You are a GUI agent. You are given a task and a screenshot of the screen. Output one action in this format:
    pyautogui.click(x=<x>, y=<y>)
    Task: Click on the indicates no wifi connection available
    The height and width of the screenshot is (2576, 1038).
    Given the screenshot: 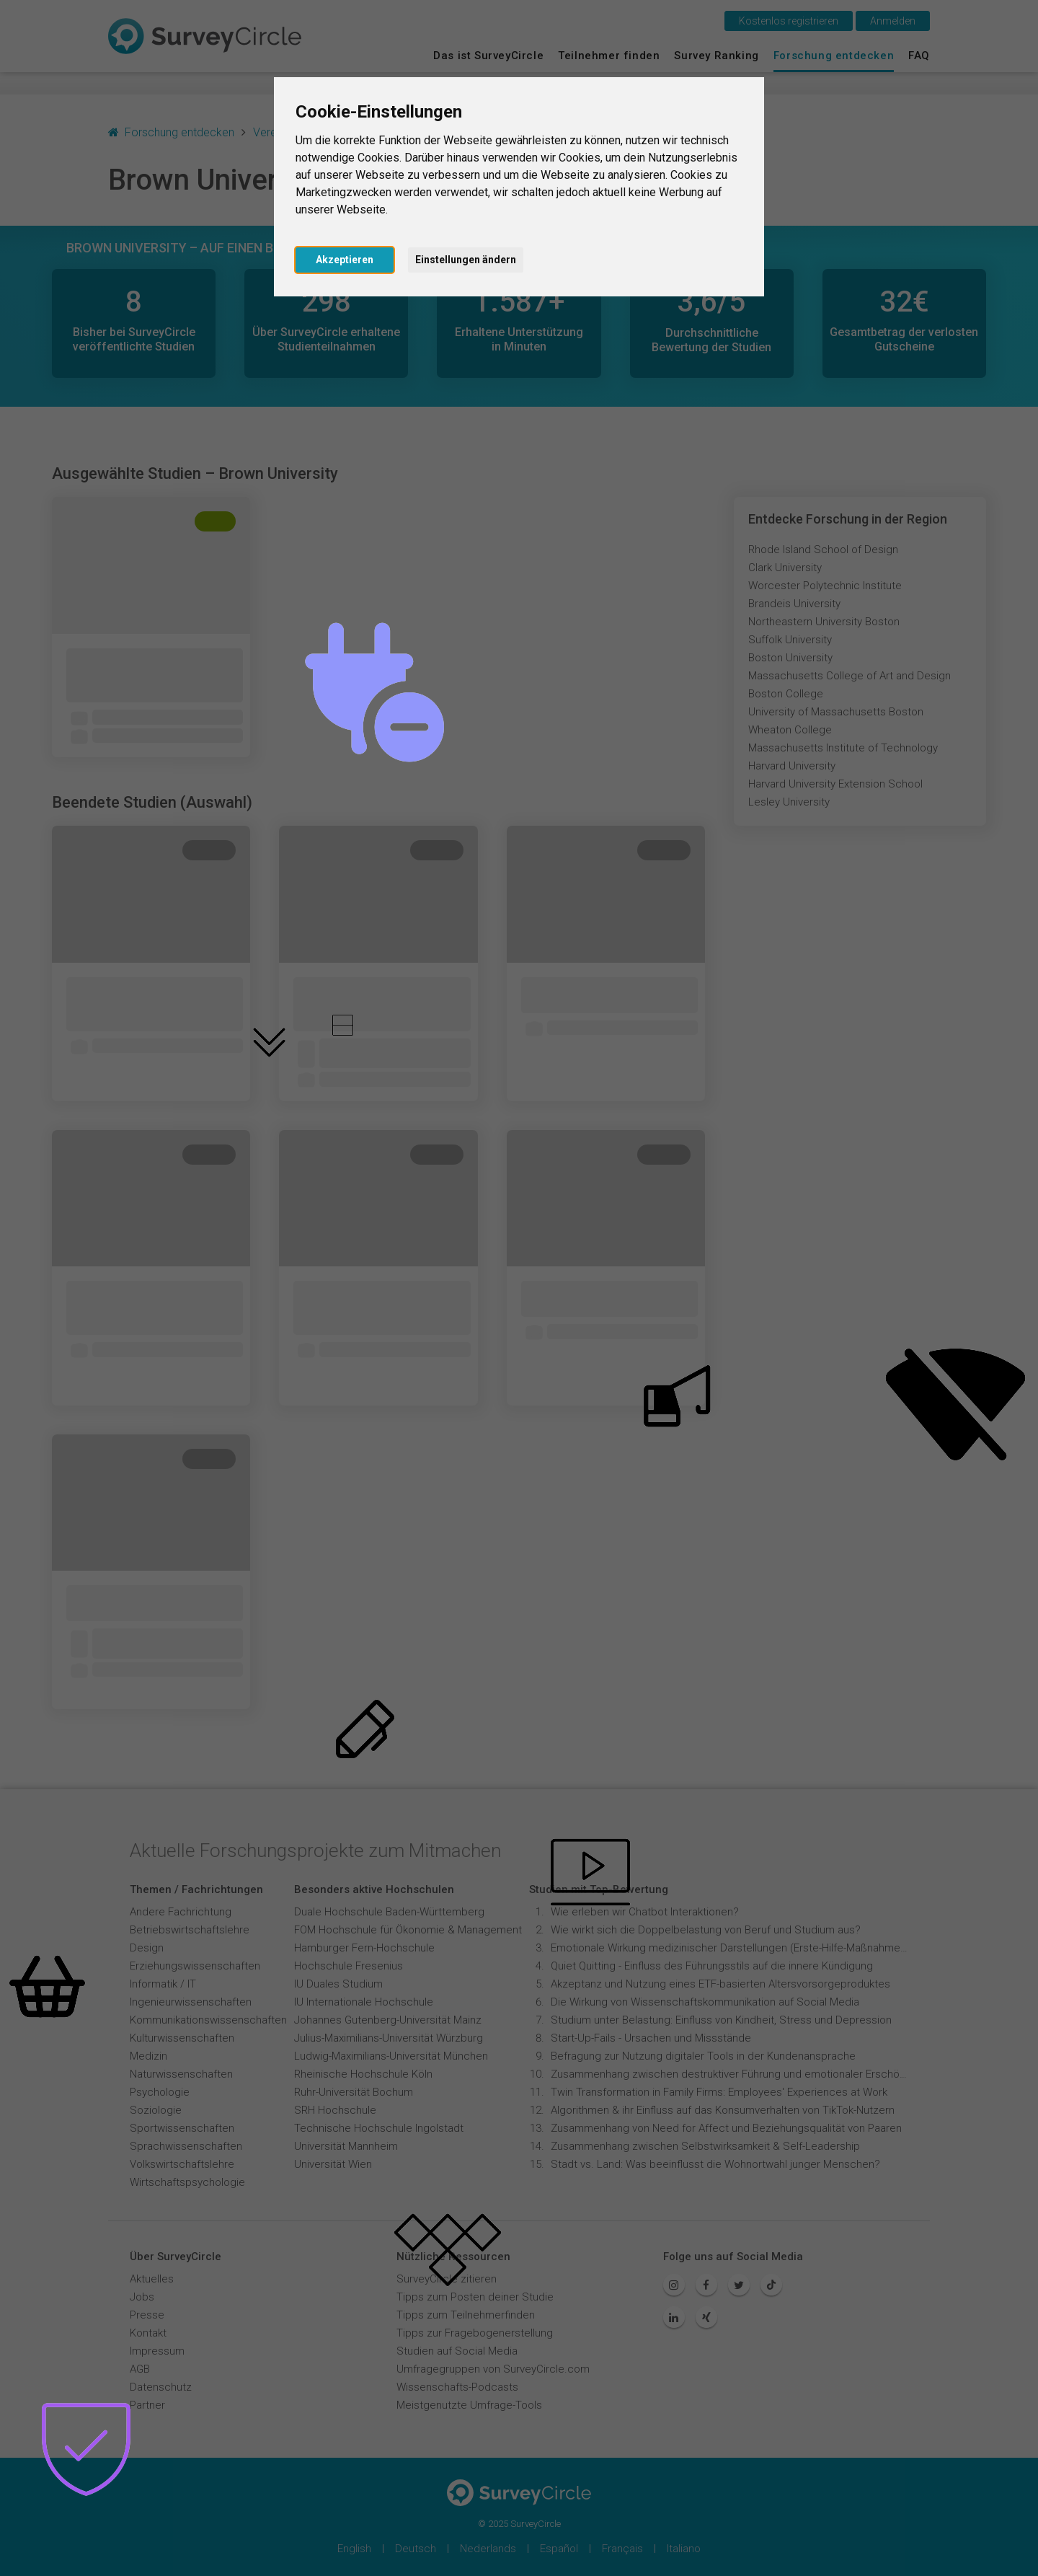 What is the action you would take?
    pyautogui.click(x=955, y=1404)
    